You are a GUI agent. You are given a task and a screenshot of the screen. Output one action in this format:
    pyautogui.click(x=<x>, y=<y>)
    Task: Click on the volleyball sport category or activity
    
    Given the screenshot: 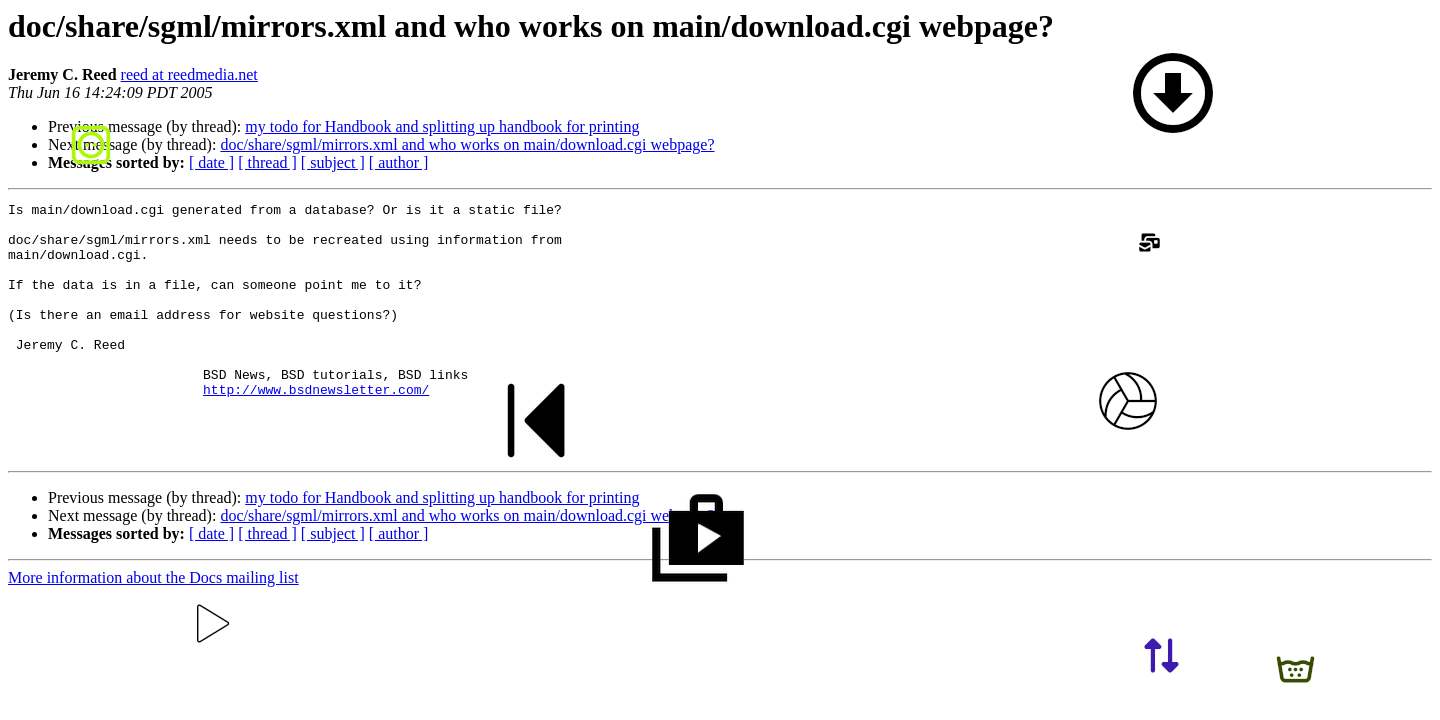 What is the action you would take?
    pyautogui.click(x=1128, y=401)
    